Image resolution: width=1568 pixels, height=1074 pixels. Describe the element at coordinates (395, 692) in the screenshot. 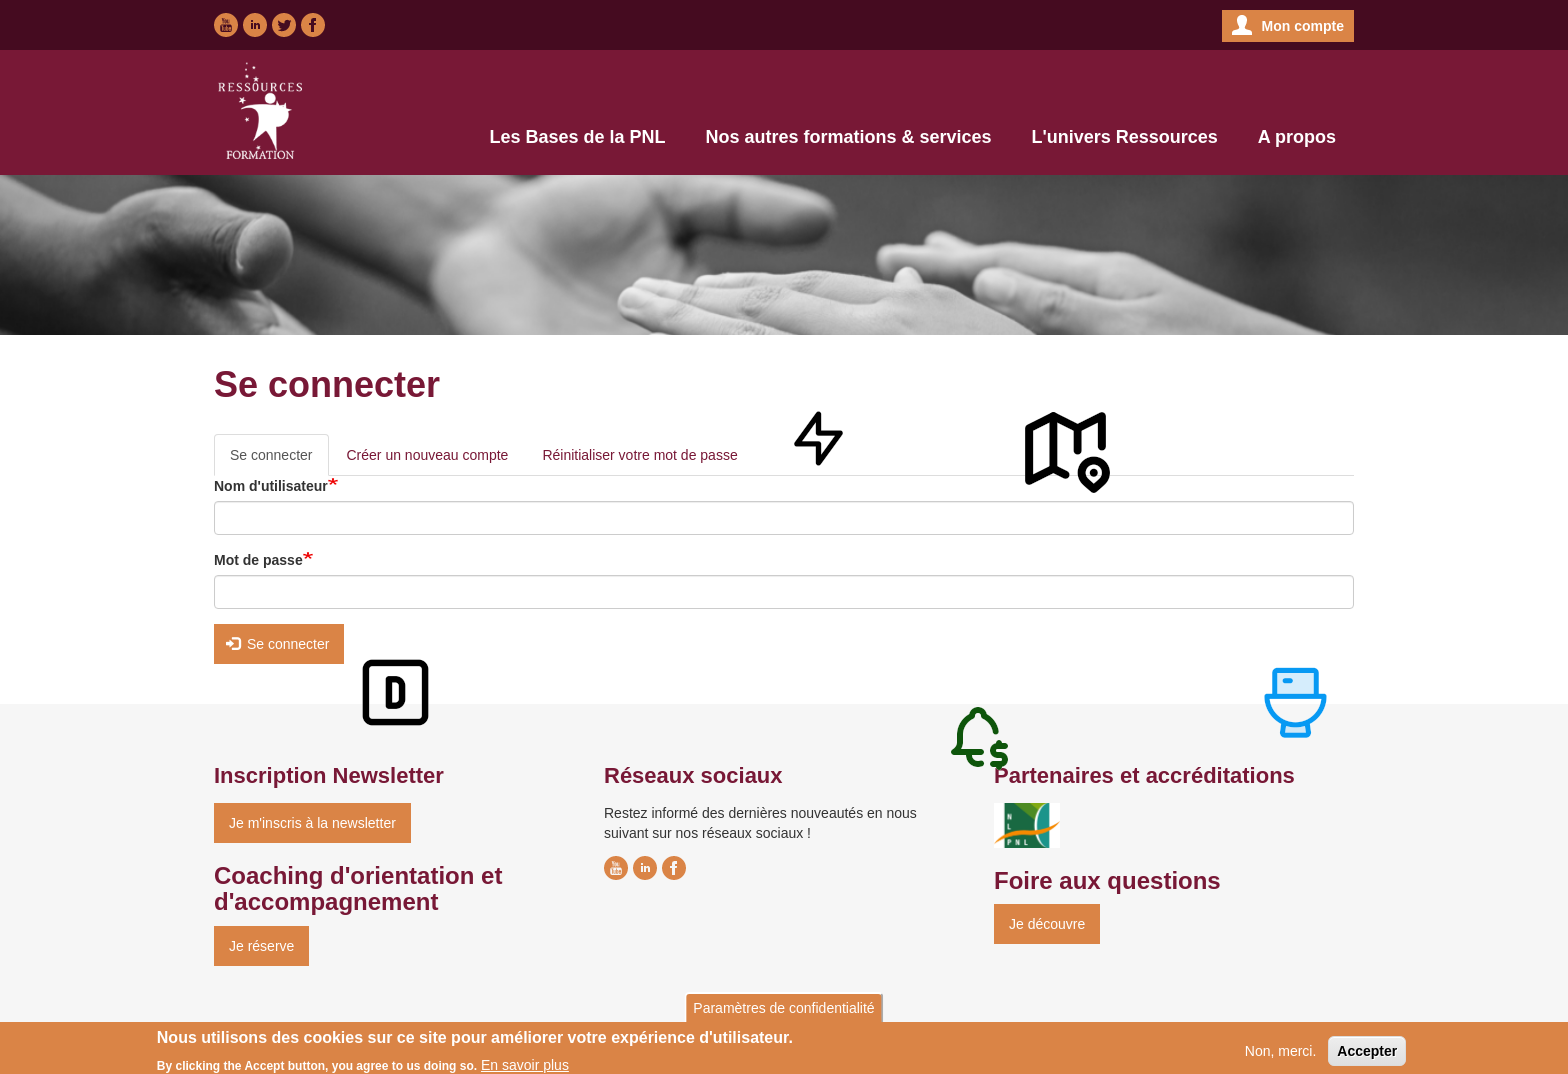

I see `indicates a "D" grade or rating` at that location.